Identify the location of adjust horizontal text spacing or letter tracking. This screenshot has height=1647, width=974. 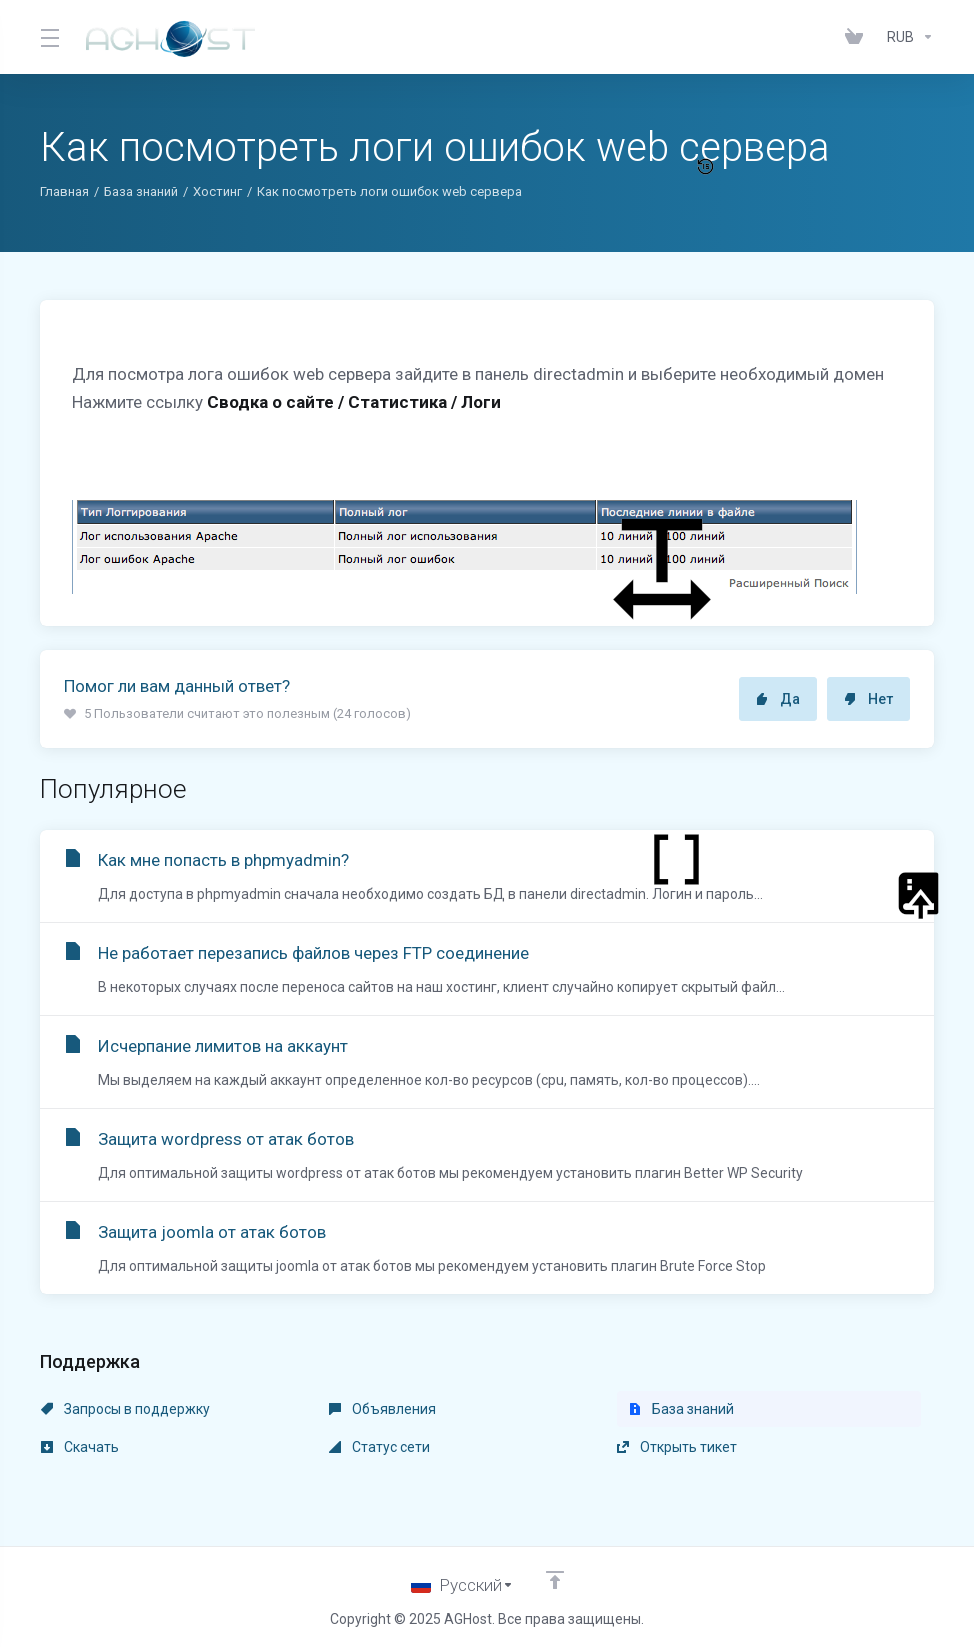
(662, 565).